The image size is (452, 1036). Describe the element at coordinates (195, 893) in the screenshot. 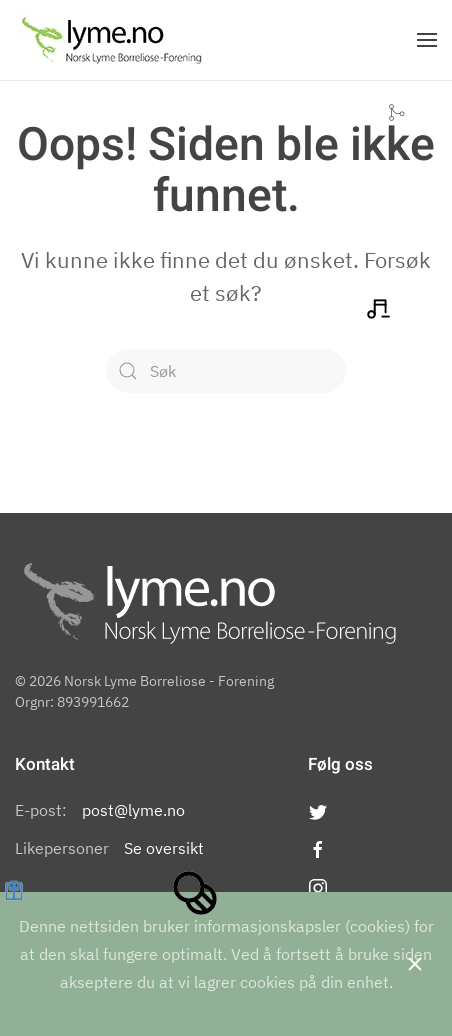

I see `subtract or remove a shape from selection` at that location.